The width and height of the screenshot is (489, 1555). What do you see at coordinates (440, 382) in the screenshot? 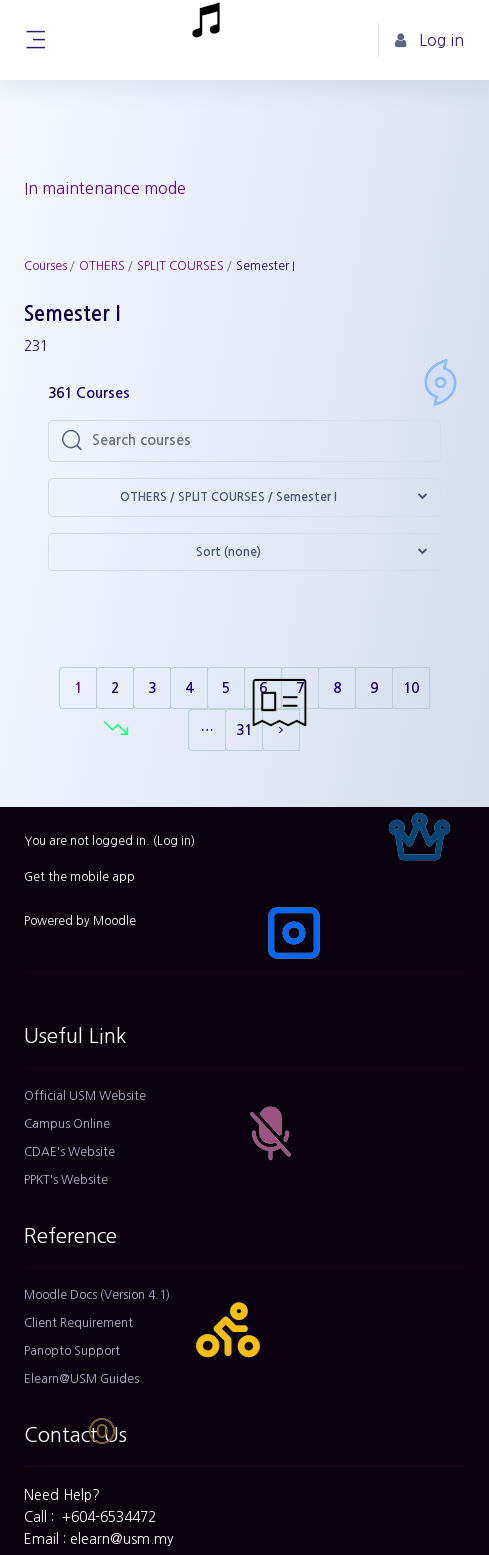
I see `indicates severe weather alert or hurricane warning` at bounding box center [440, 382].